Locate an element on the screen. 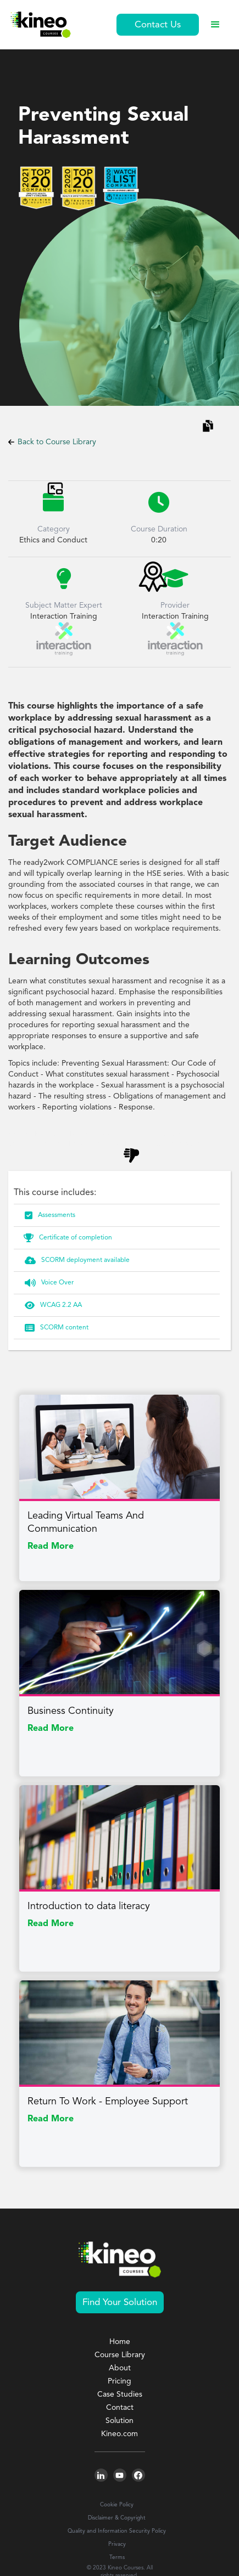 Image resolution: width=239 pixels, height=2576 pixels. disable picture-in-picture mode is located at coordinates (55, 488).